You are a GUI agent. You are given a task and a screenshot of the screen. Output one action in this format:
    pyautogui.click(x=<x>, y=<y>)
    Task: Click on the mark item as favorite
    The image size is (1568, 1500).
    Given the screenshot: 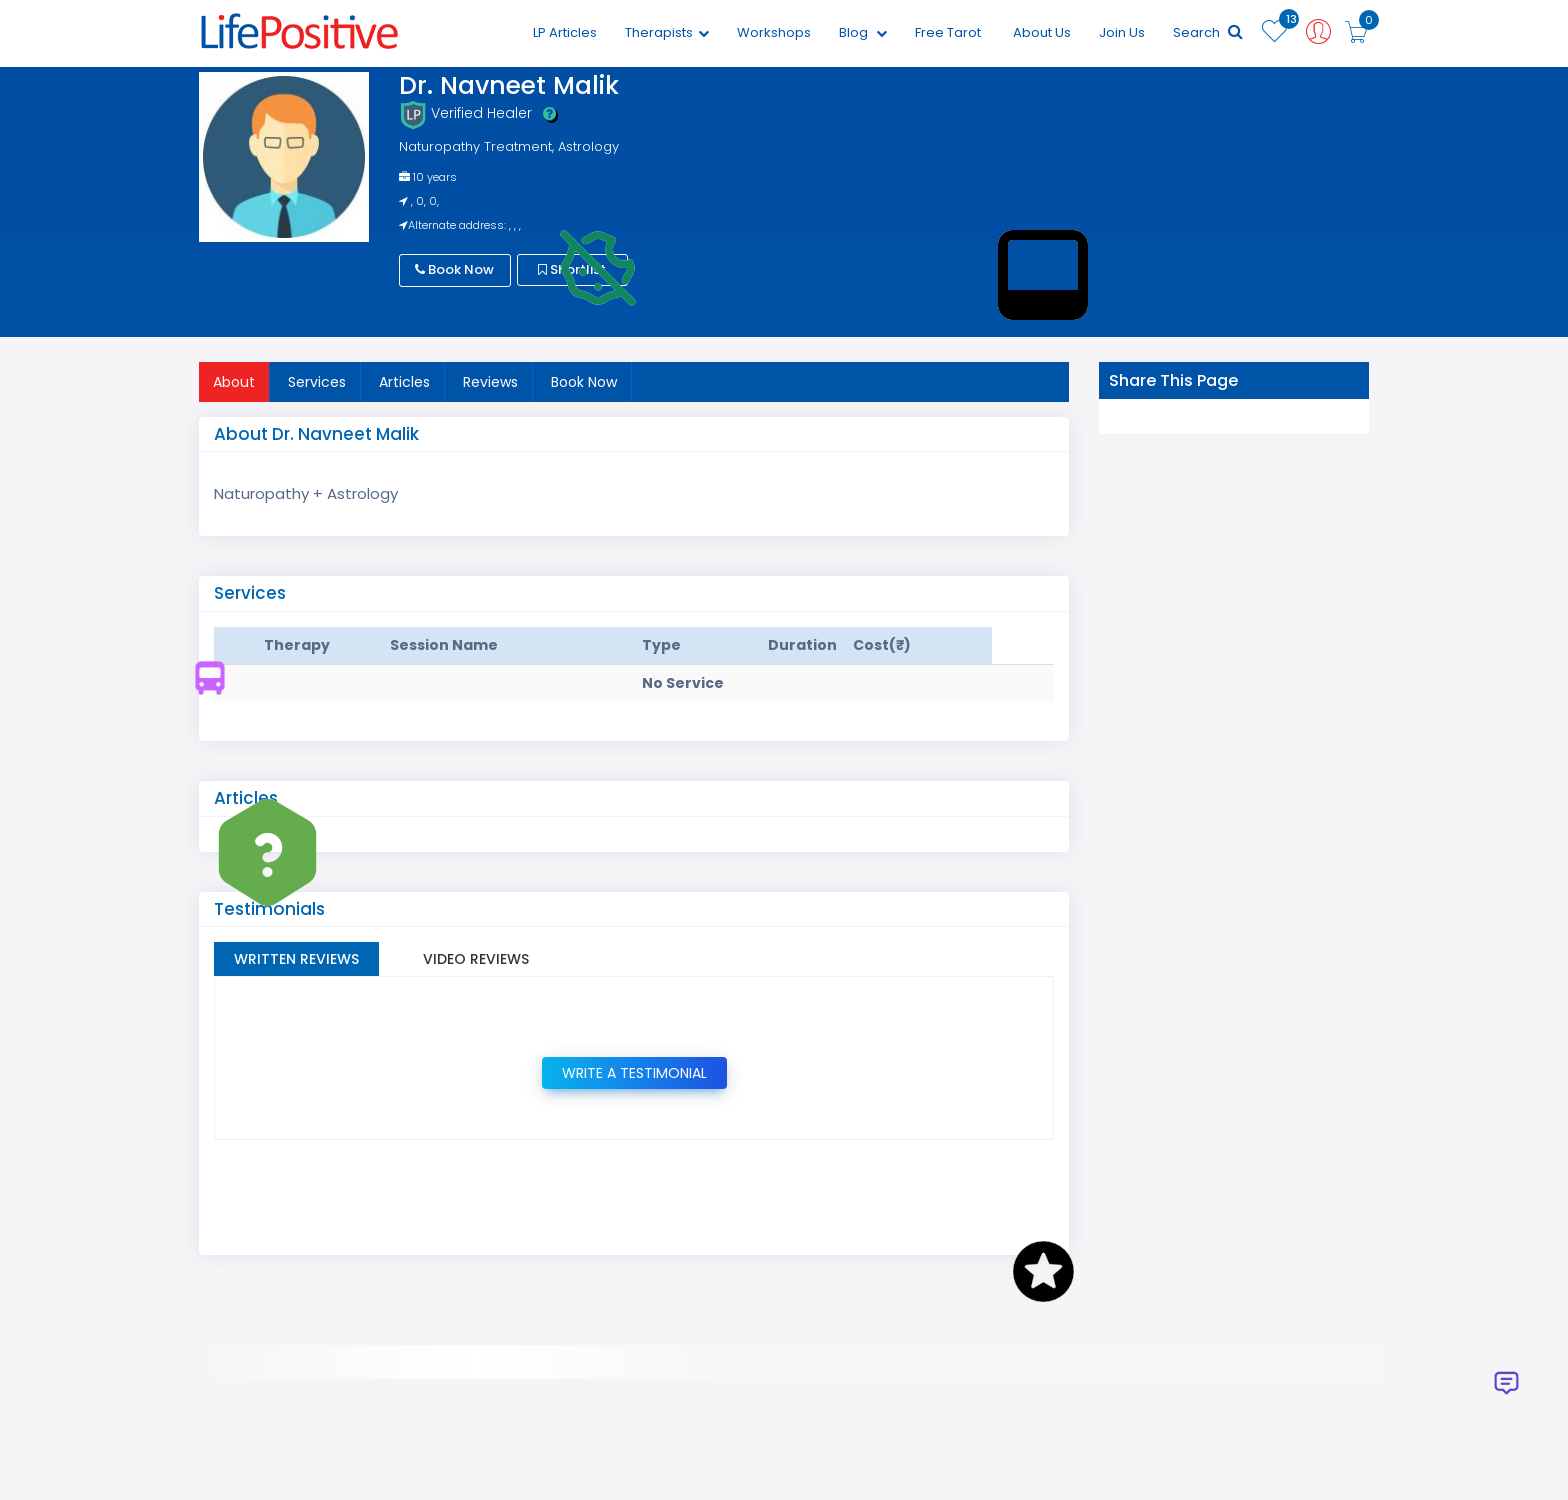 What is the action you would take?
    pyautogui.click(x=1043, y=1271)
    